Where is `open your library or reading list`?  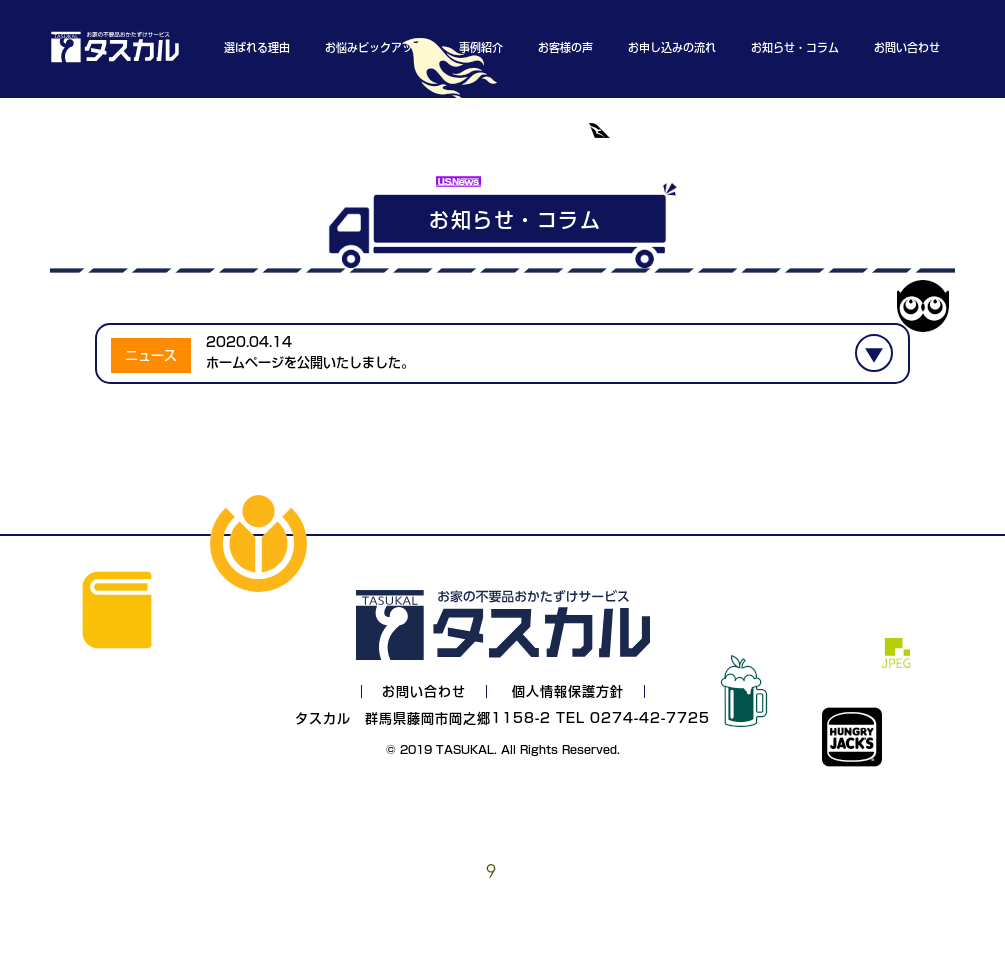
open your library or reading list is located at coordinates (117, 610).